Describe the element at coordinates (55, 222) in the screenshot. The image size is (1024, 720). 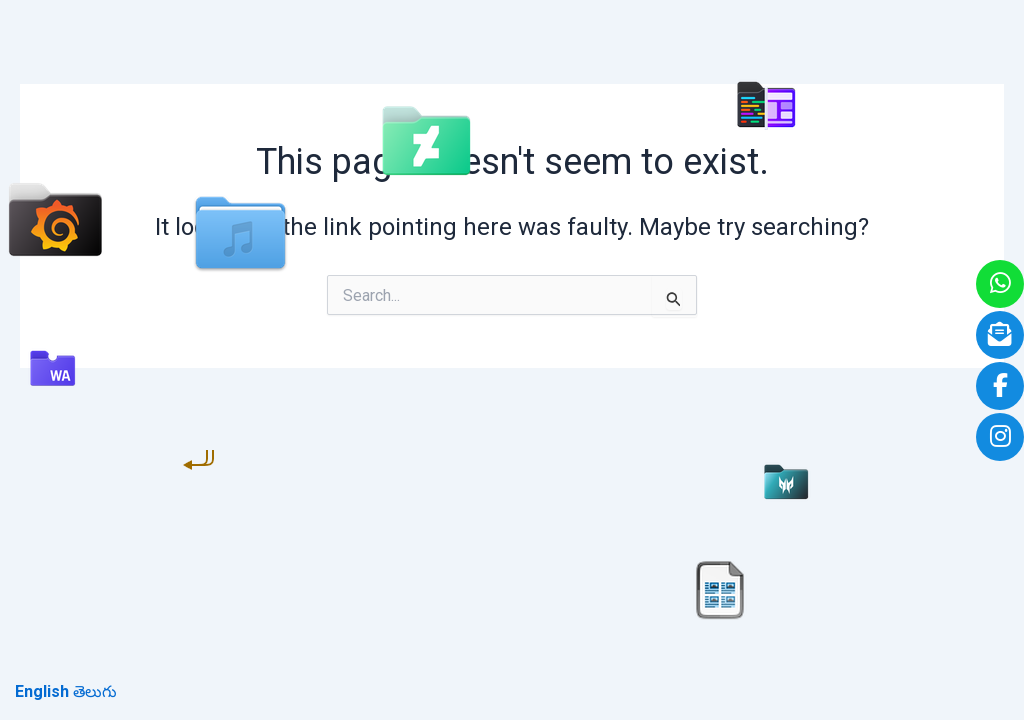
I see `open grafana project folder` at that location.